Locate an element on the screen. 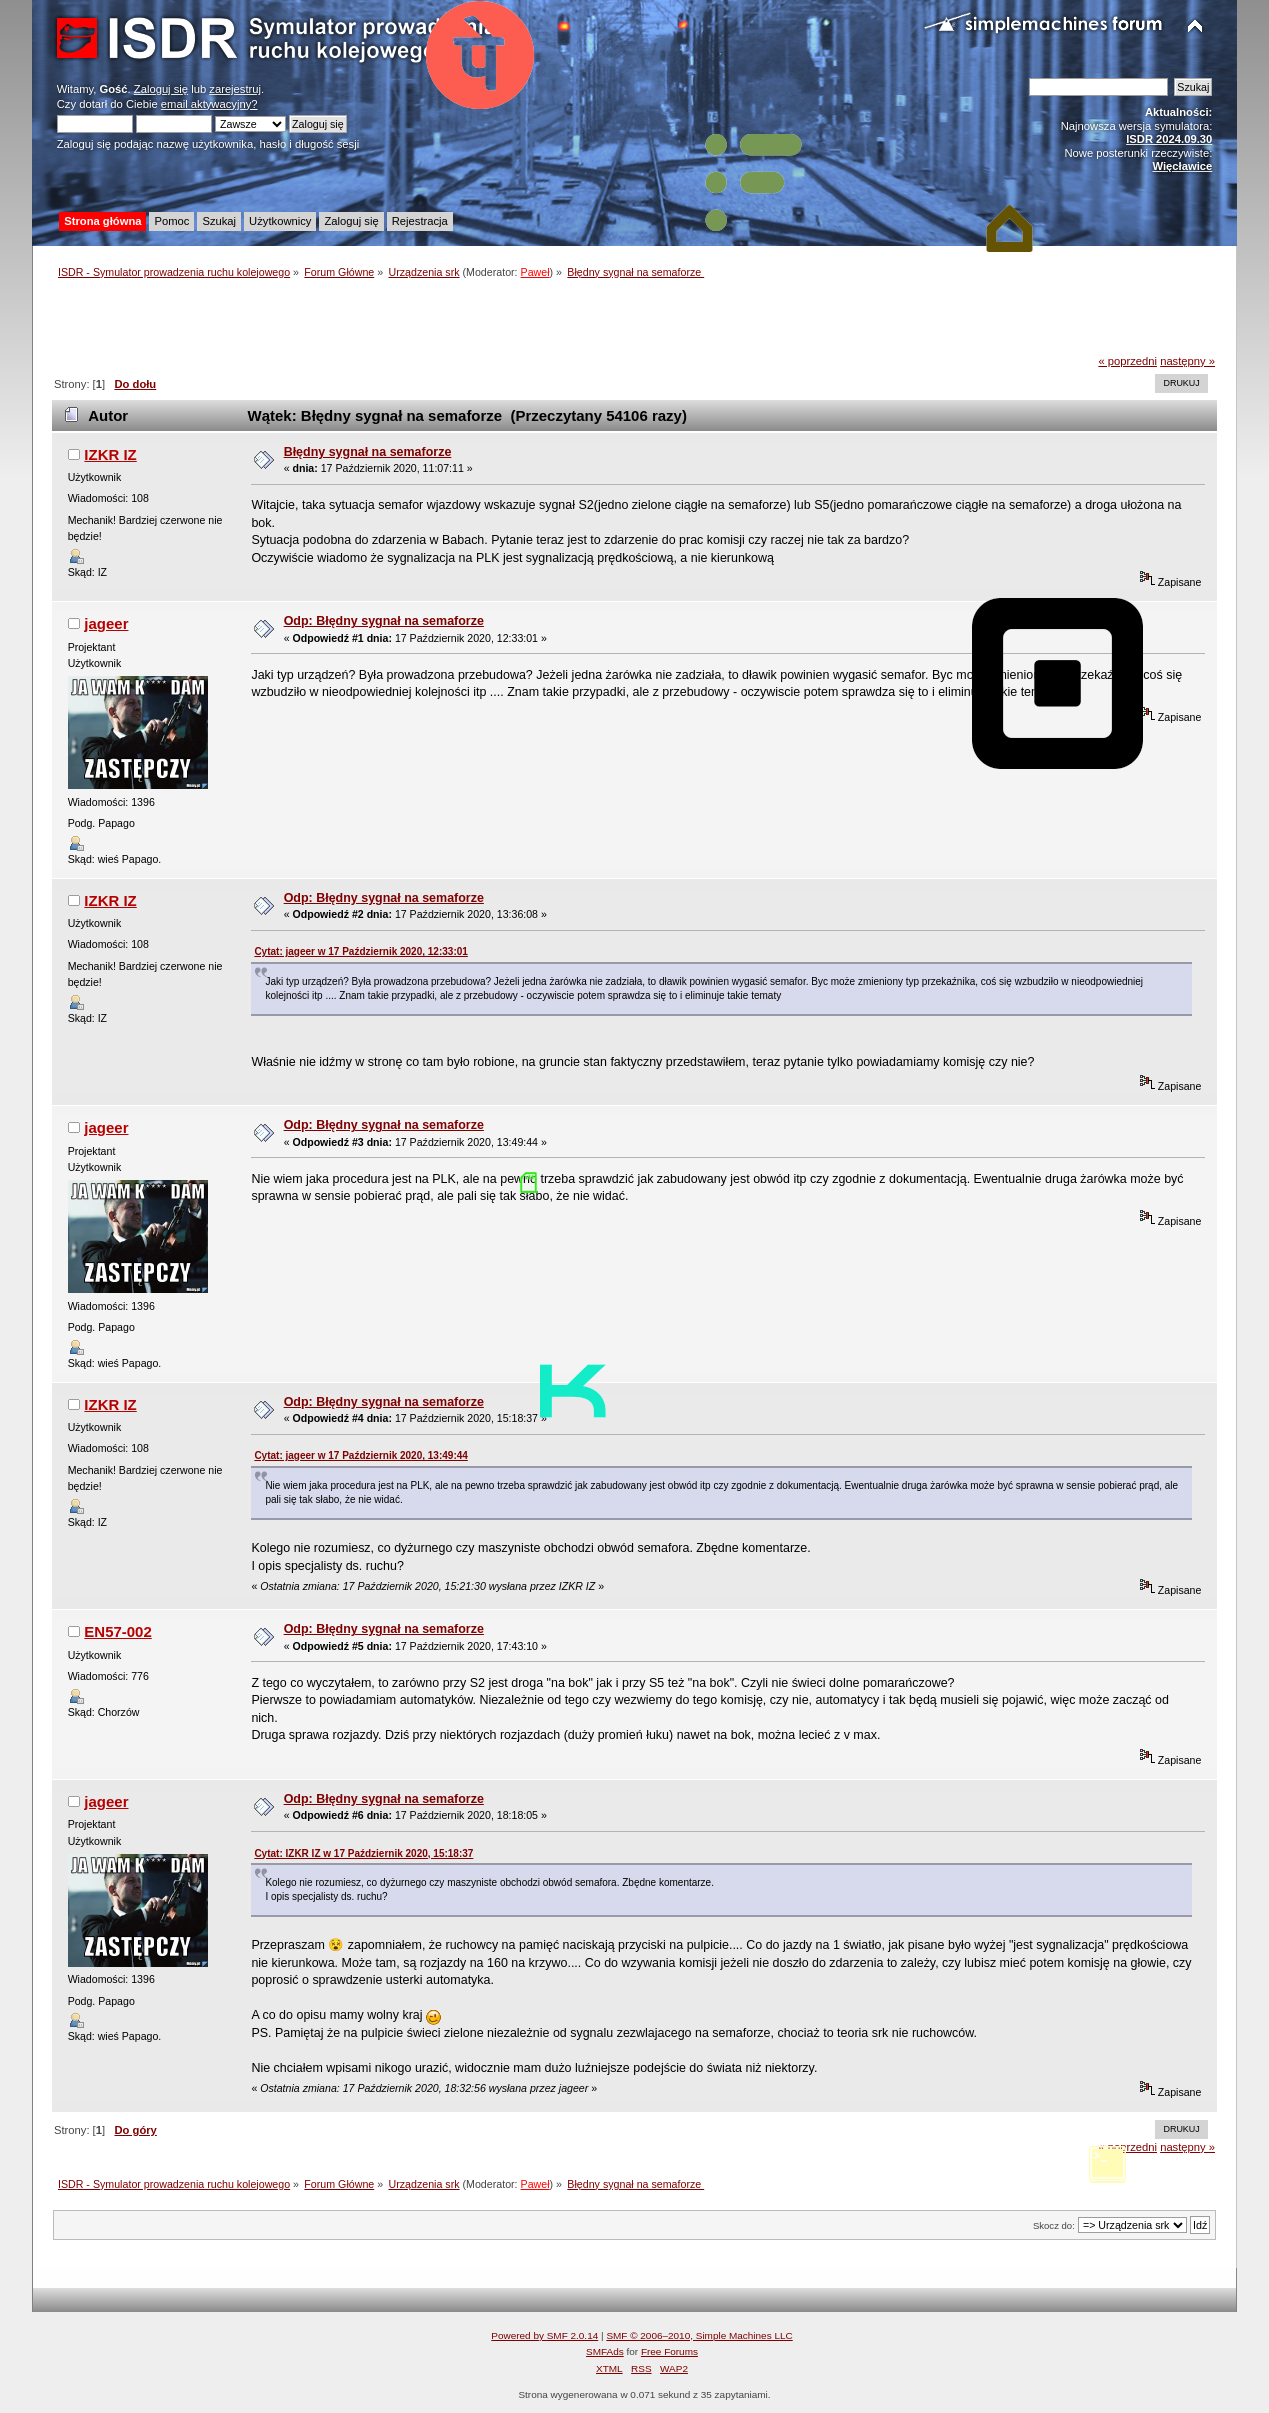  access external storage or SD card settings is located at coordinates (528, 1182).